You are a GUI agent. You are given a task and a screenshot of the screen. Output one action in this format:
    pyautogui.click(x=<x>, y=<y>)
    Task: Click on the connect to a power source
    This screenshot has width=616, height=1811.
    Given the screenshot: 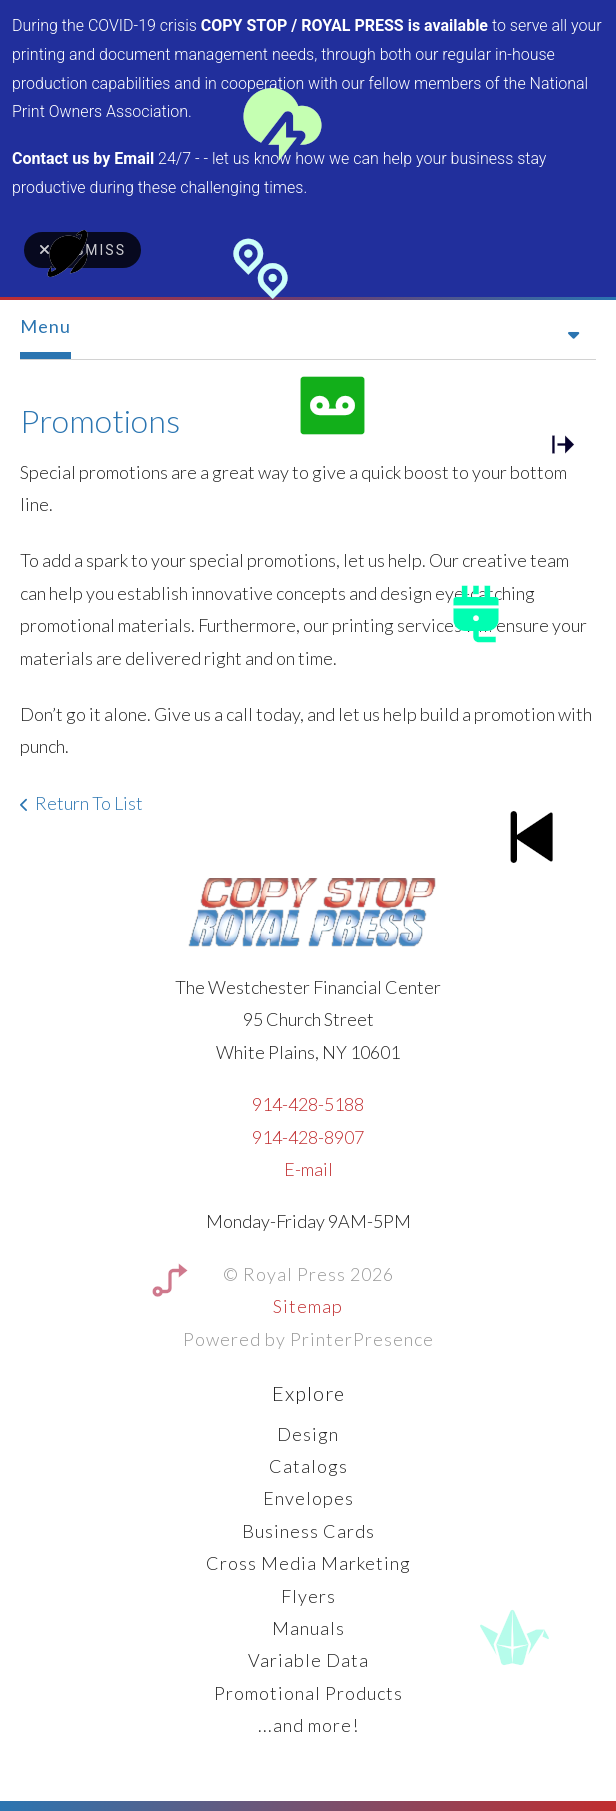 What is the action you would take?
    pyautogui.click(x=476, y=614)
    